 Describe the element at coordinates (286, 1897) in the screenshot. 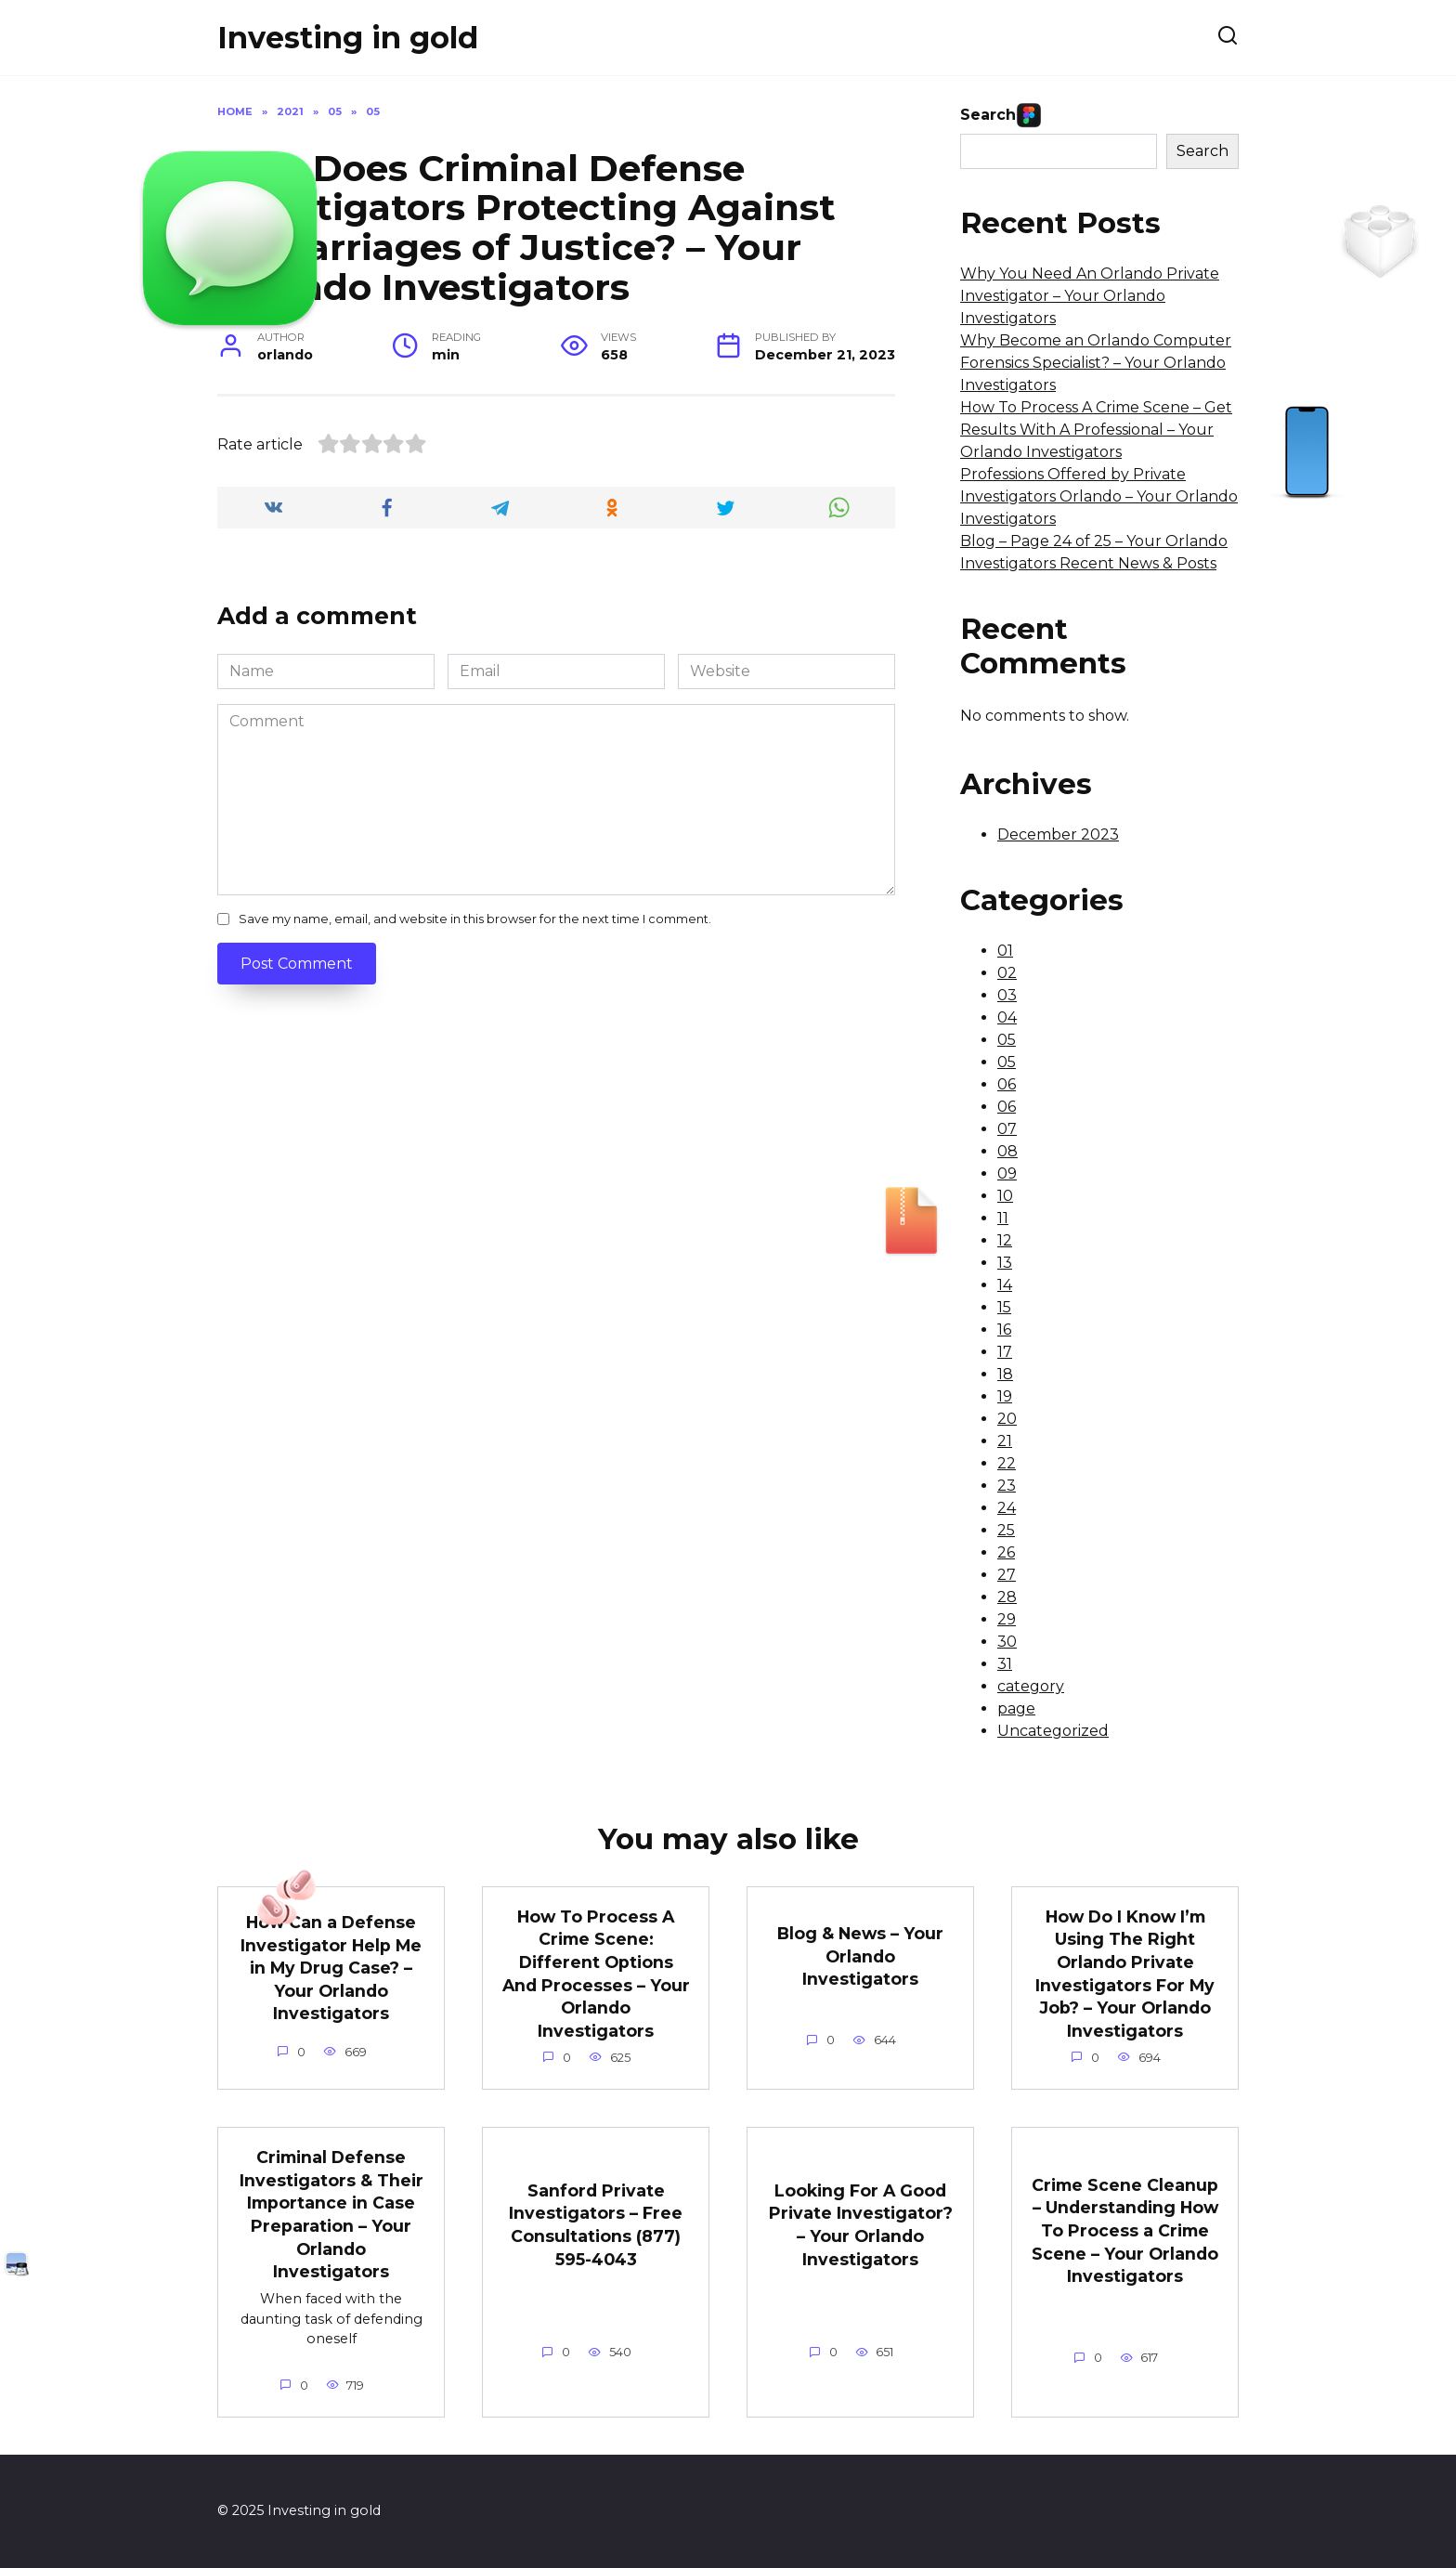

I see `connect to beats wireless earbuds` at that location.